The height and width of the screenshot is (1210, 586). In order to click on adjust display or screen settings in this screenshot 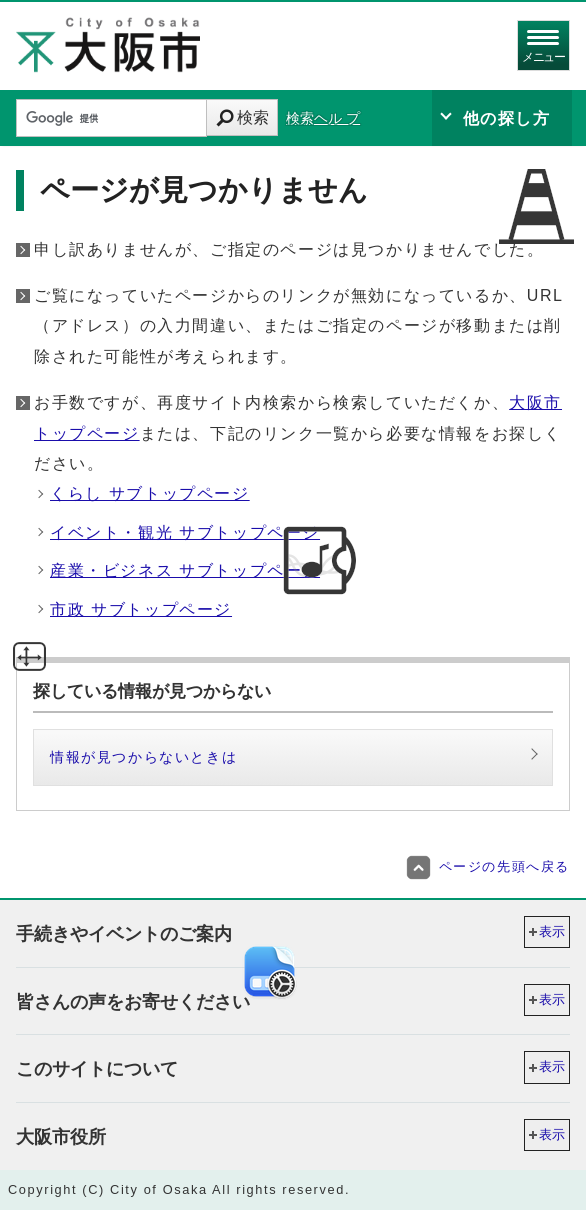, I will do `click(29, 656)`.